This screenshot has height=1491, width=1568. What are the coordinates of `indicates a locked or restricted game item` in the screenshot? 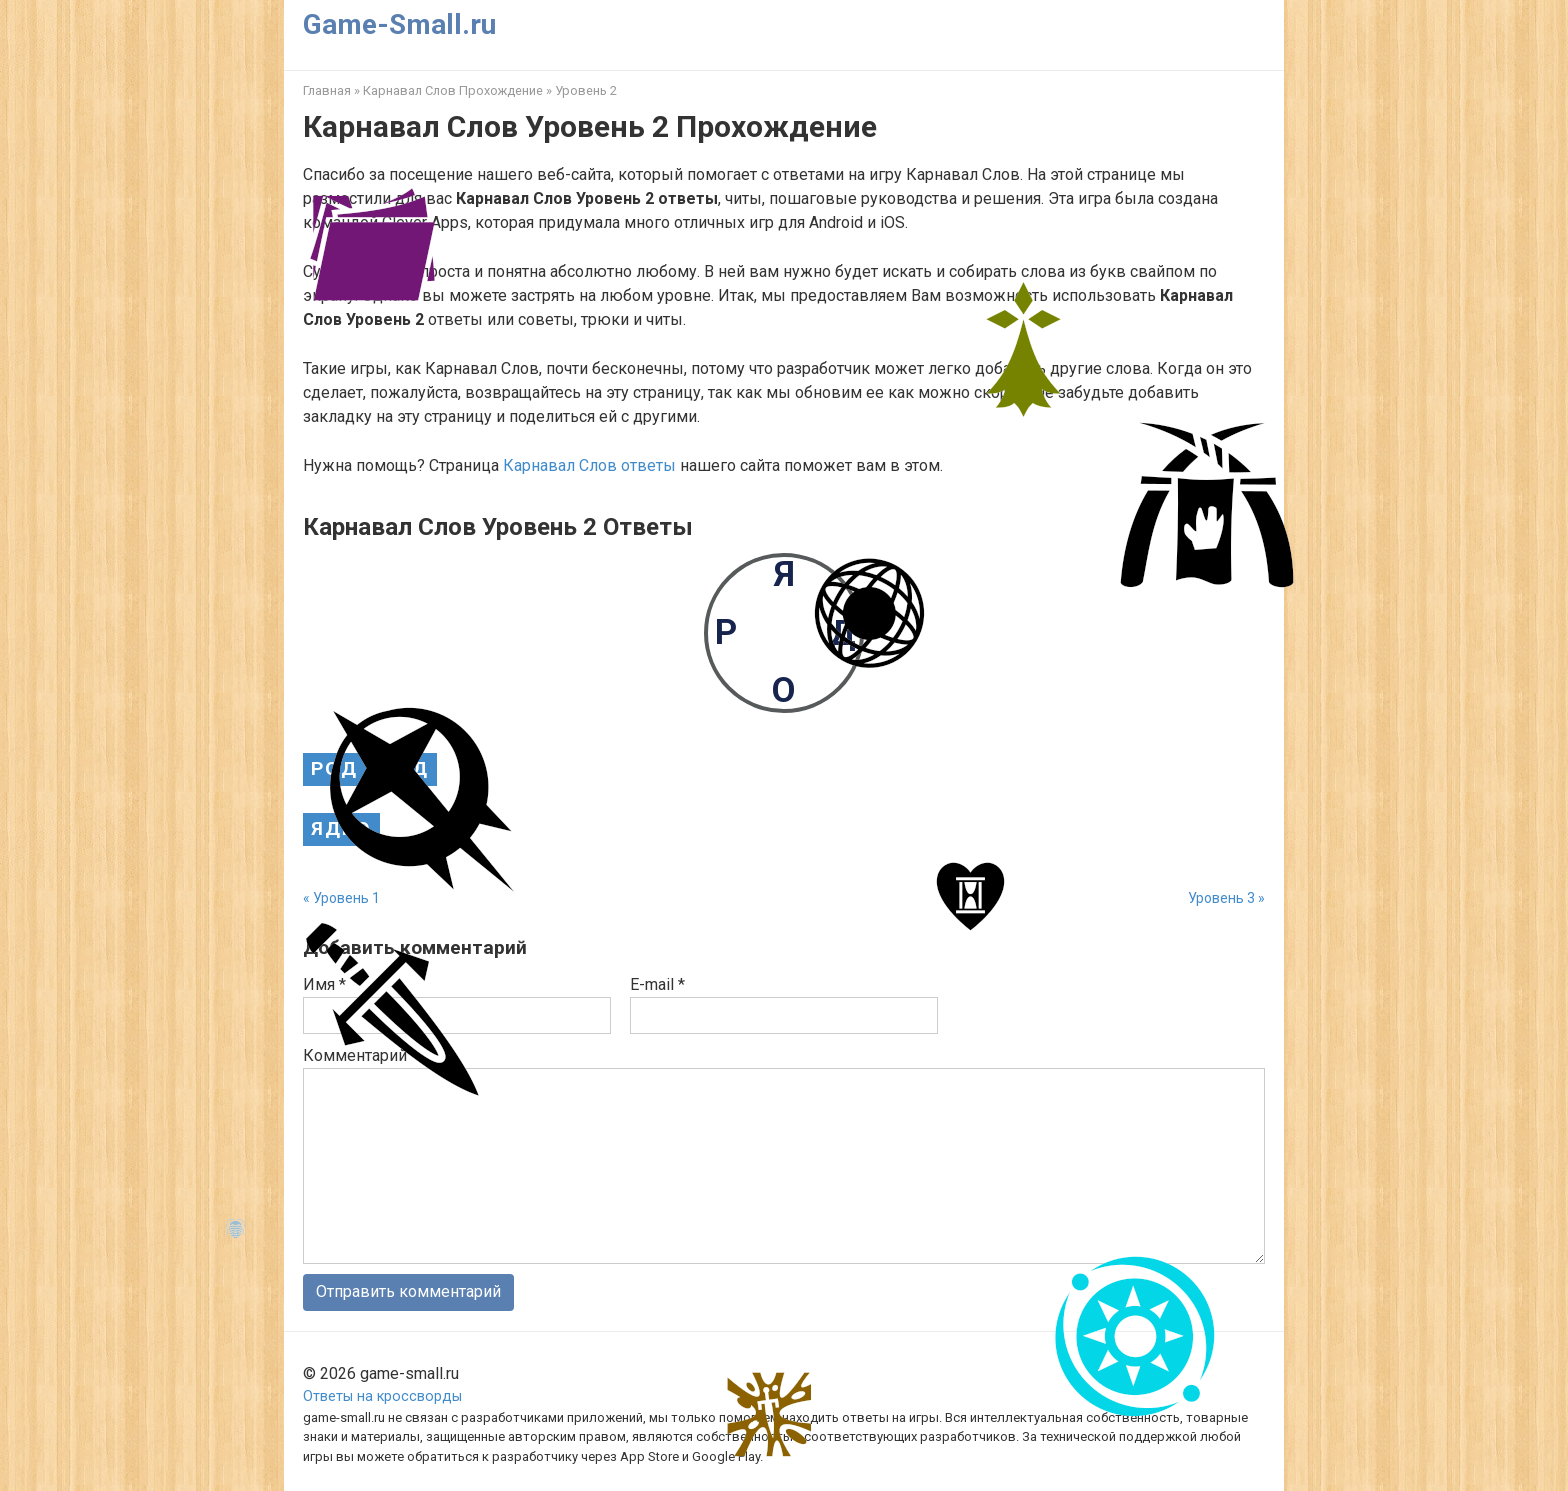 It's located at (869, 612).